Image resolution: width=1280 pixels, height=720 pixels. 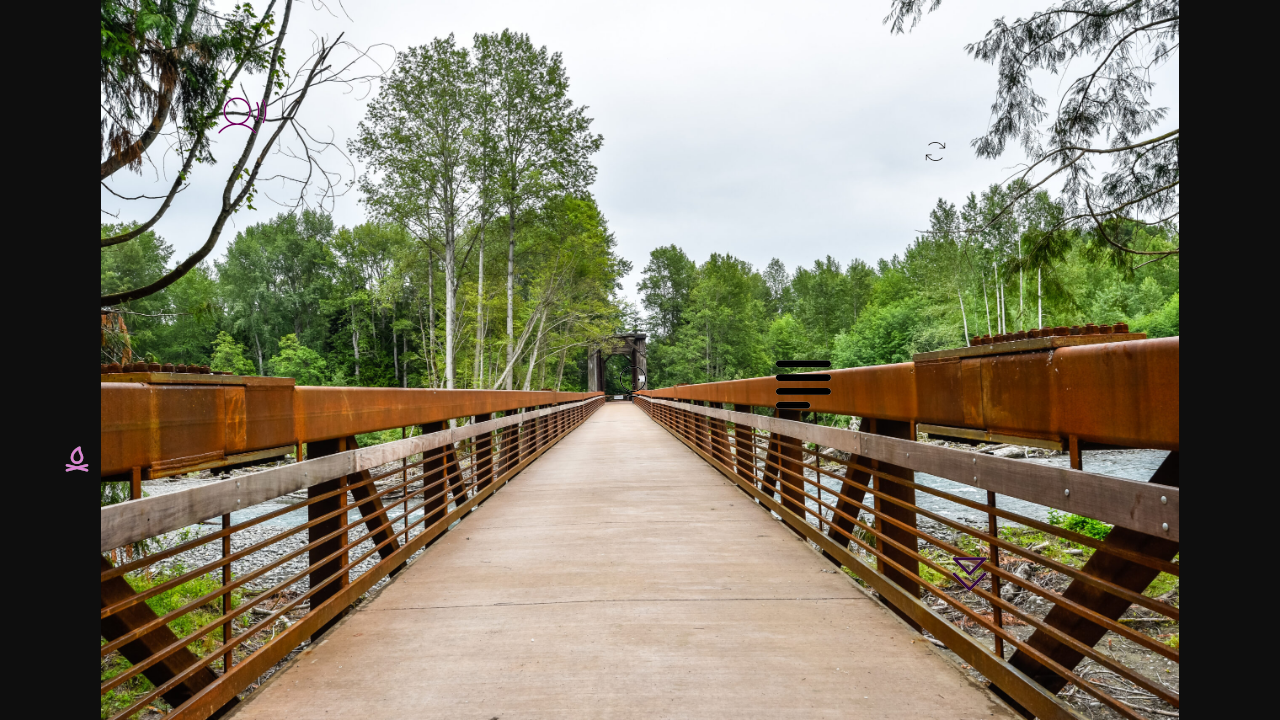 What do you see at coordinates (935, 151) in the screenshot?
I see `refresh or reload content` at bounding box center [935, 151].